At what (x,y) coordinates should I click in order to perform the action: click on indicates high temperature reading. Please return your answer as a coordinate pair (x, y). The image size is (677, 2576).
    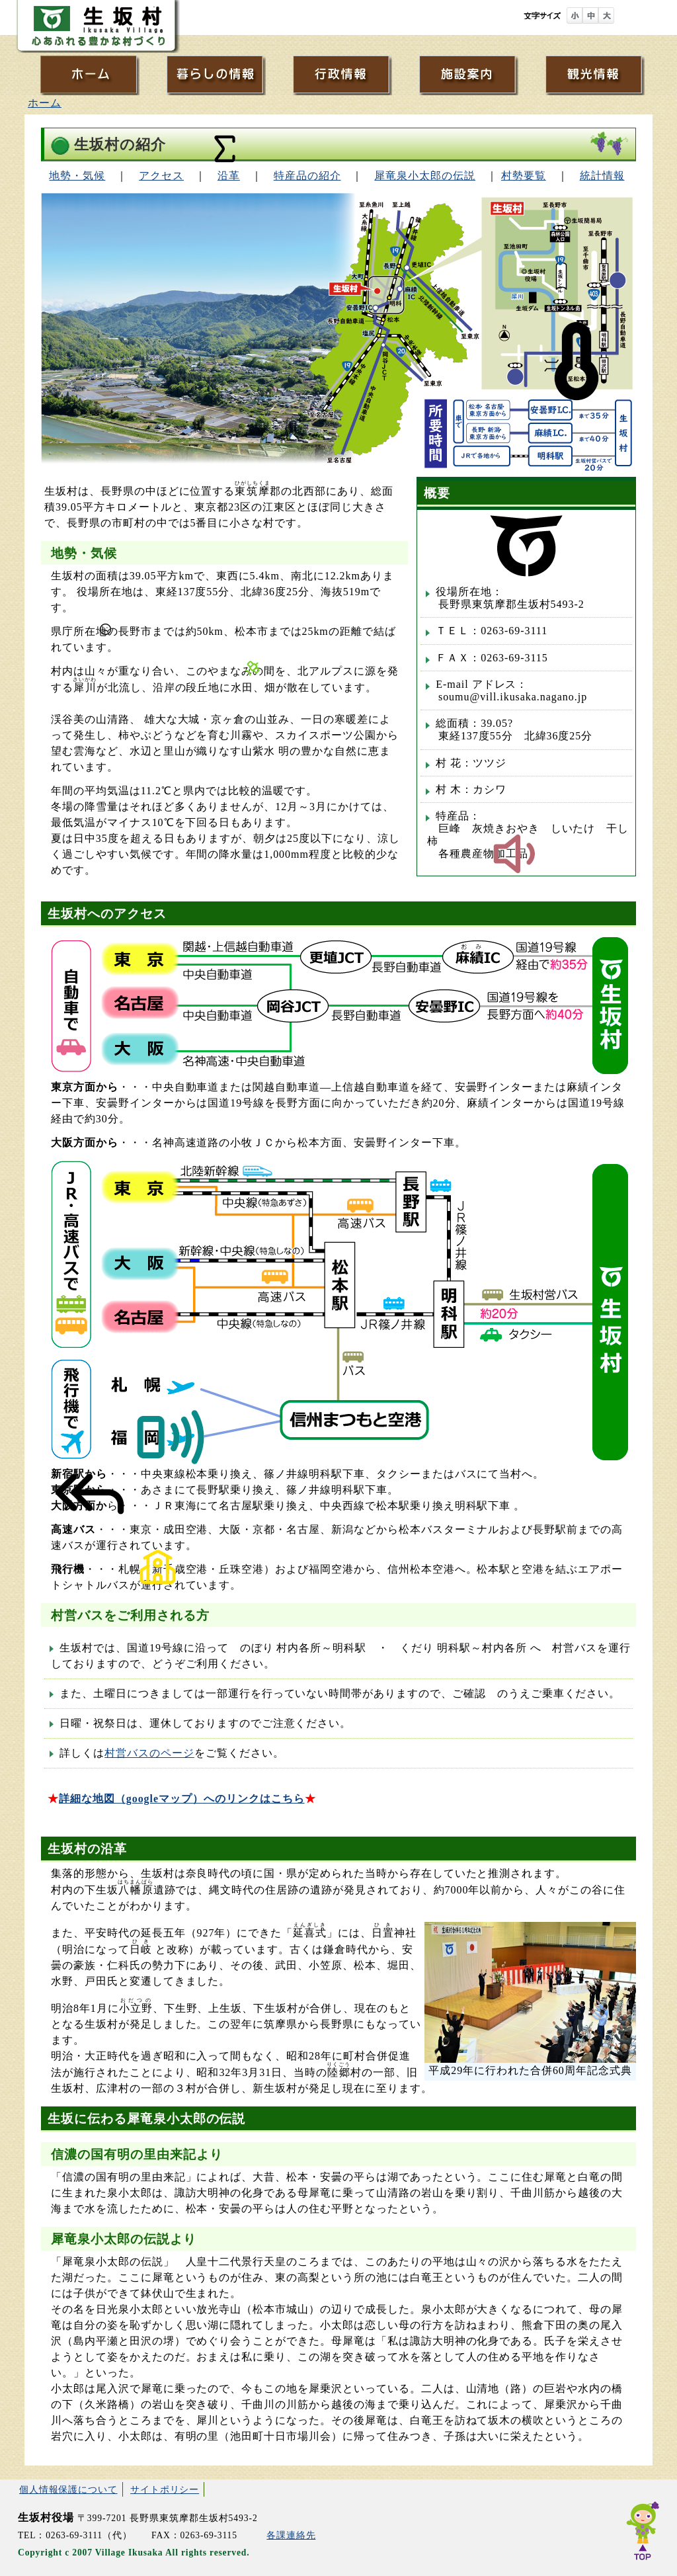
    Looking at the image, I should click on (577, 361).